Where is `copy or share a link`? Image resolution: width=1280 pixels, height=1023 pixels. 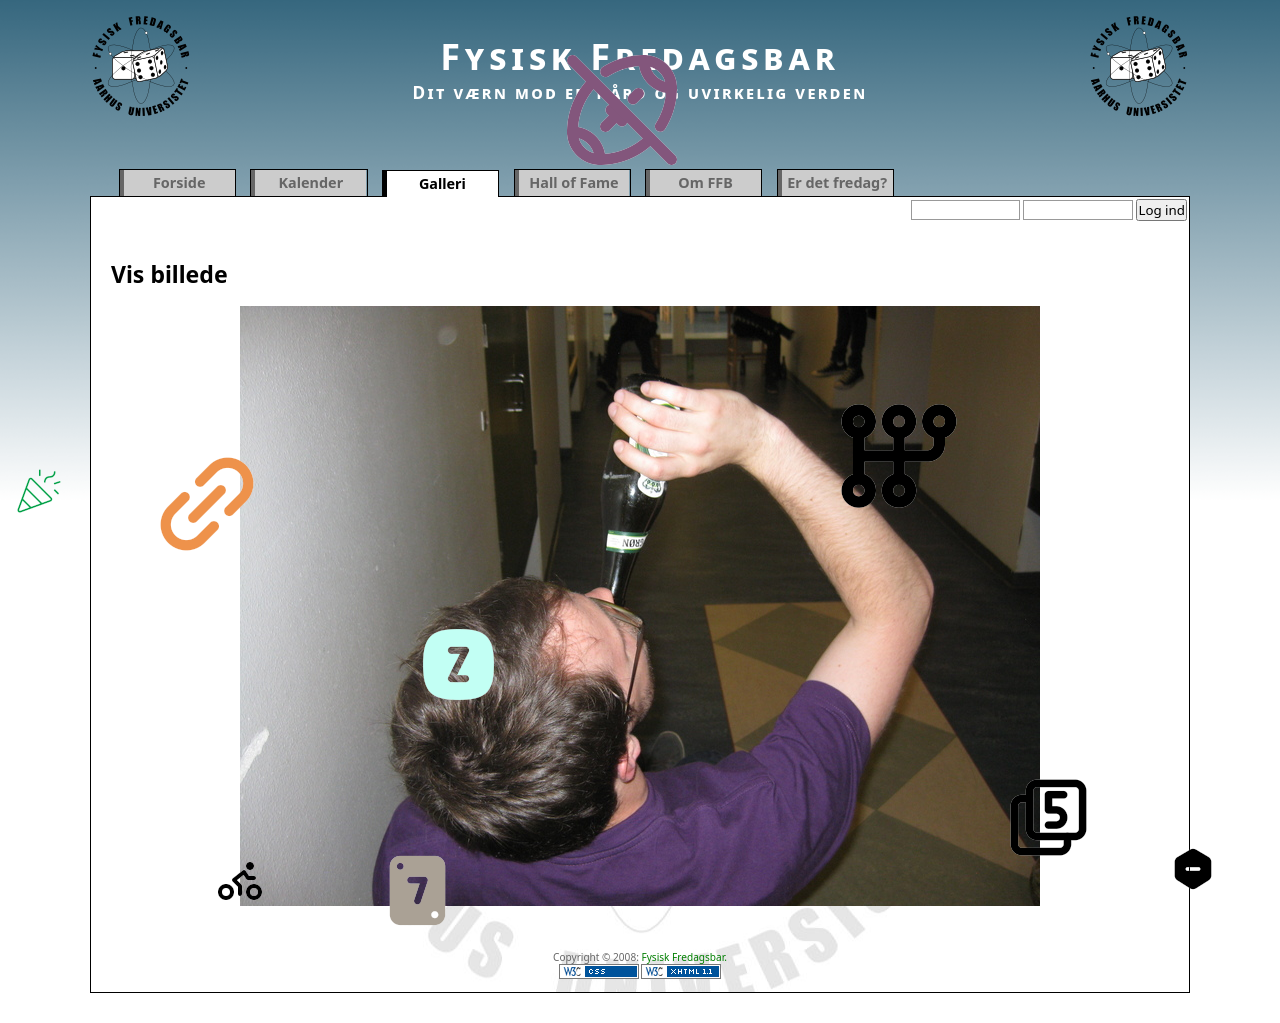 copy or share a link is located at coordinates (207, 504).